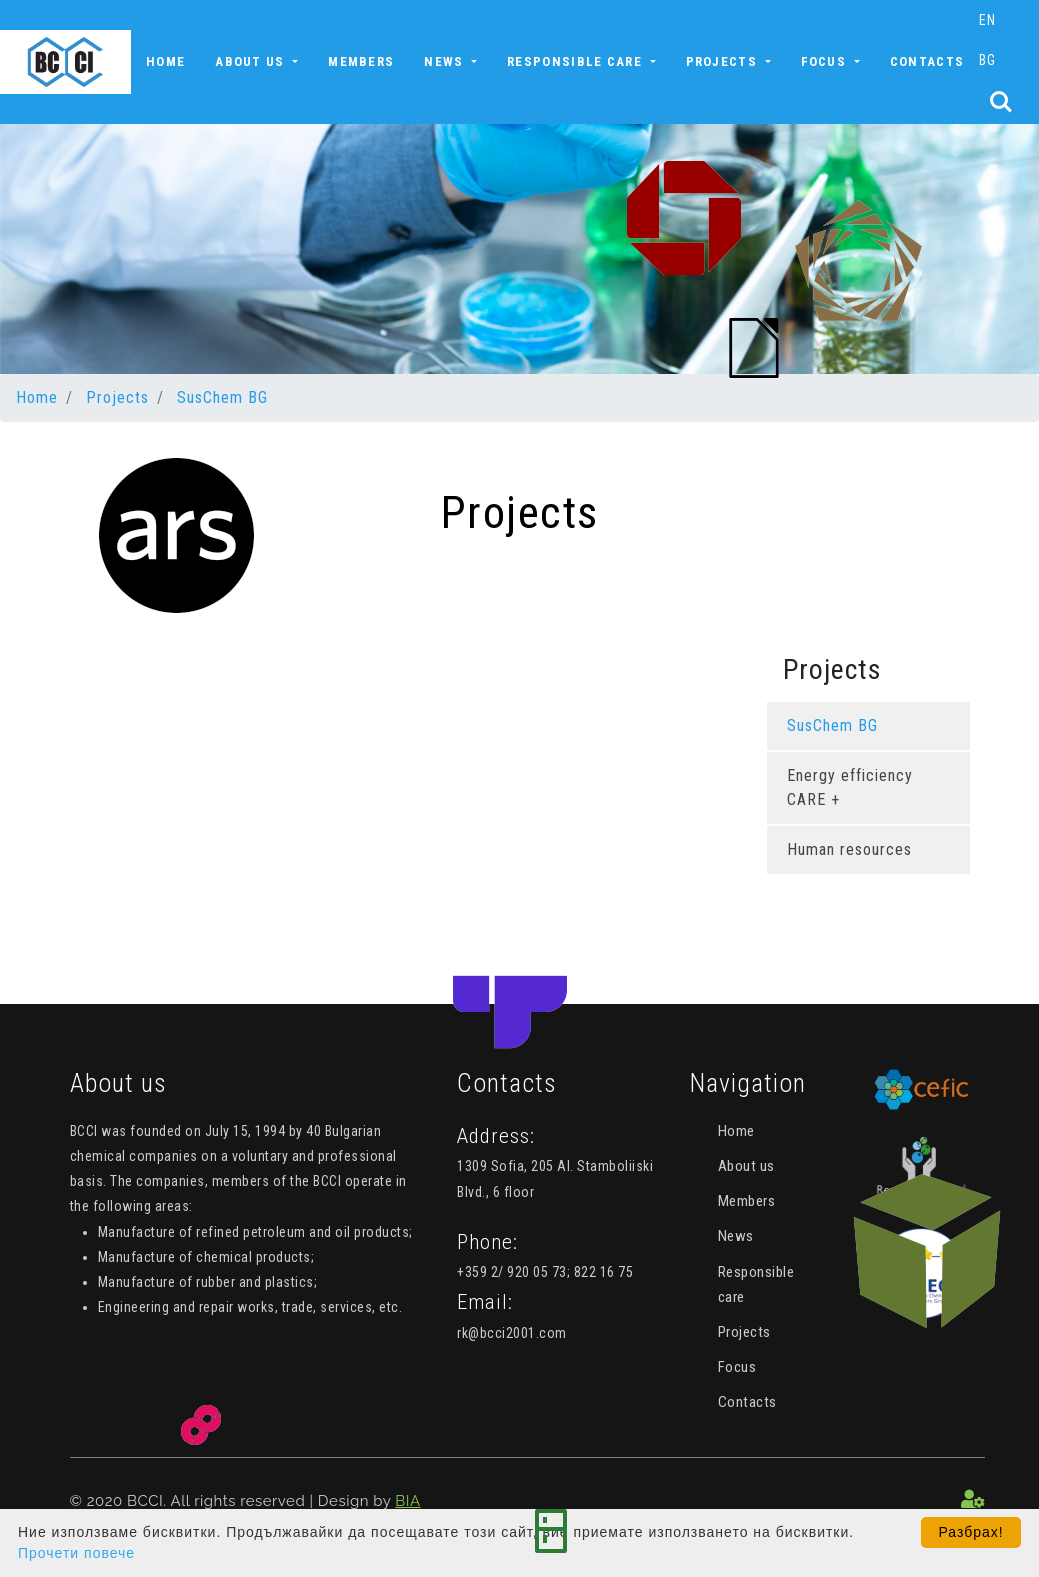 The height and width of the screenshot is (1577, 1039). Describe the element at coordinates (176, 535) in the screenshot. I see `visit ars technica website` at that location.